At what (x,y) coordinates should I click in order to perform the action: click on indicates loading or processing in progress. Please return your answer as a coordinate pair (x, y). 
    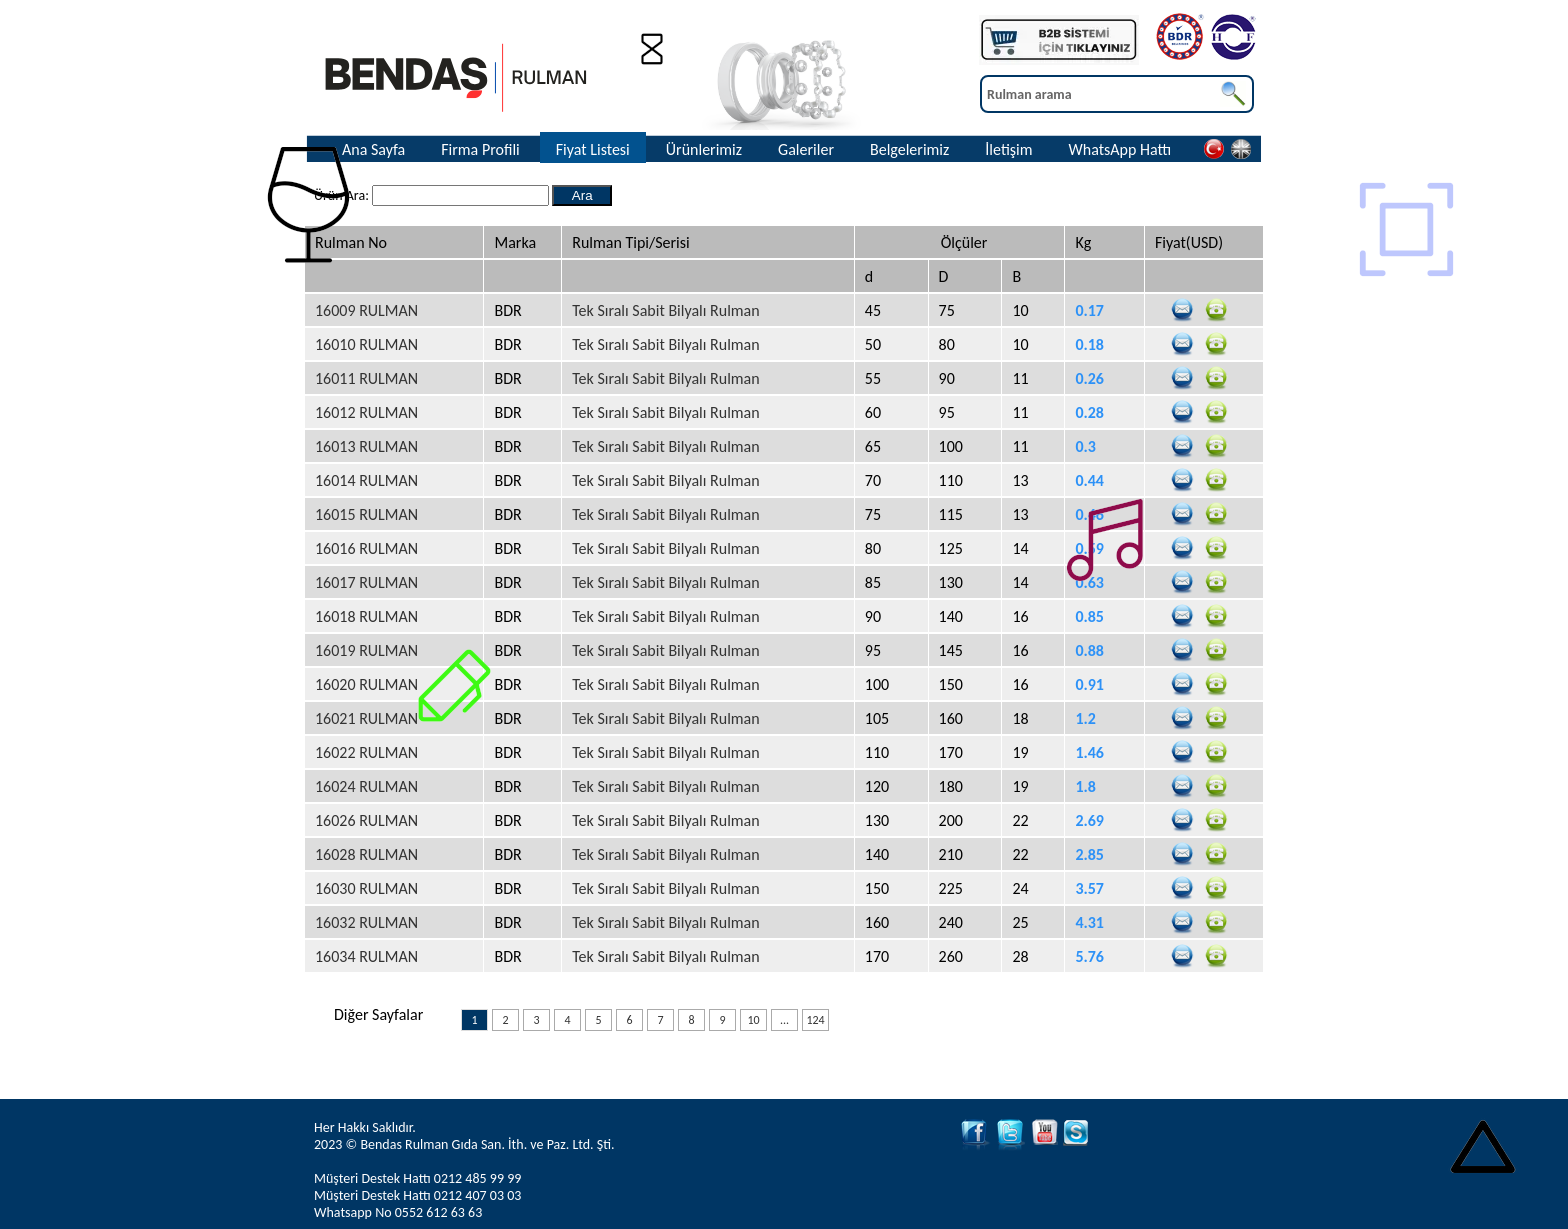
    Looking at the image, I should click on (652, 49).